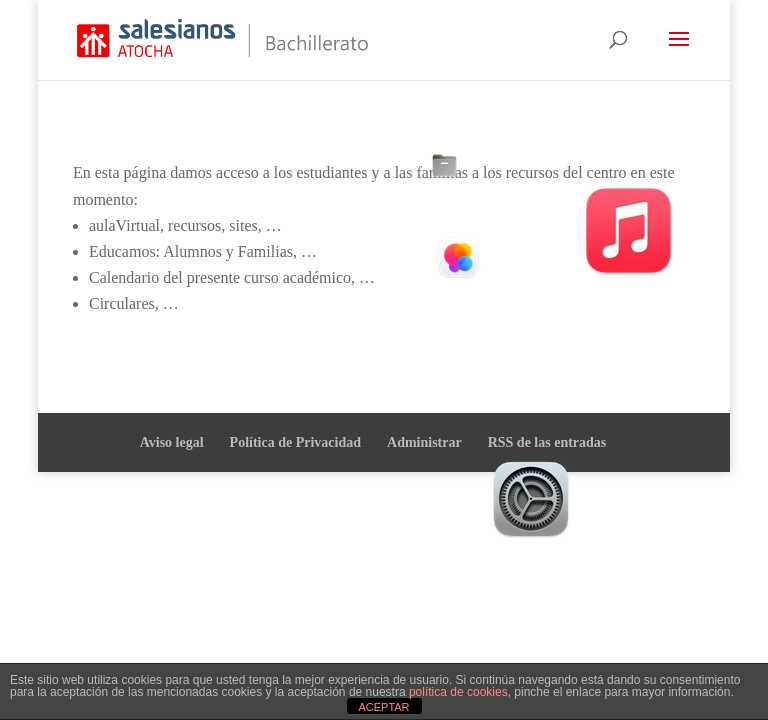 This screenshot has height=720, width=768. What do you see at coordinates (628, 230) in the screenshot?
I see `open Apple Music app` at bounding box center [628, 230].